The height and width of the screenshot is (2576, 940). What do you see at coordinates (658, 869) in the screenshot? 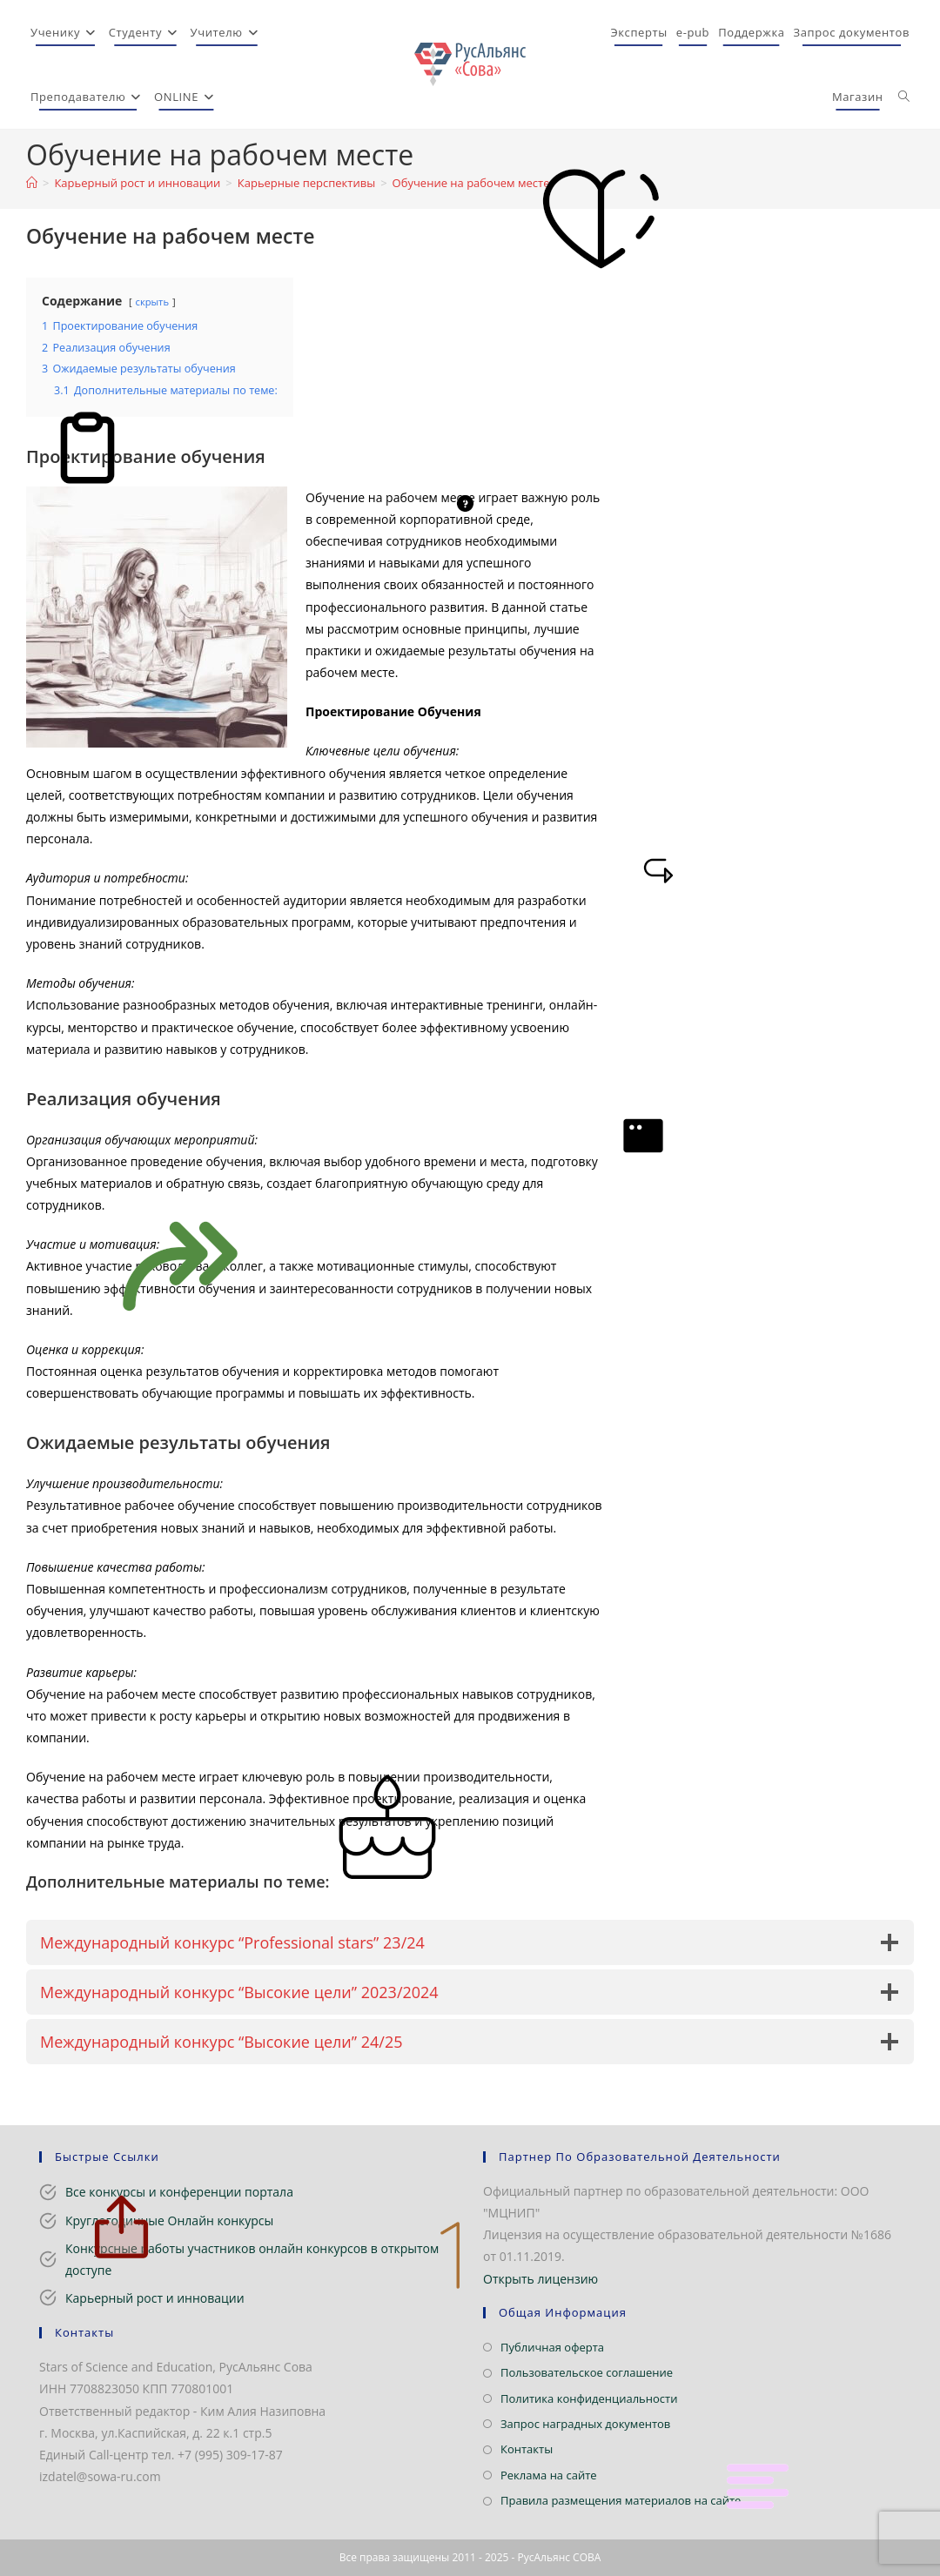
I see `redo or repeat the last action` at bounding box center [658, 869].